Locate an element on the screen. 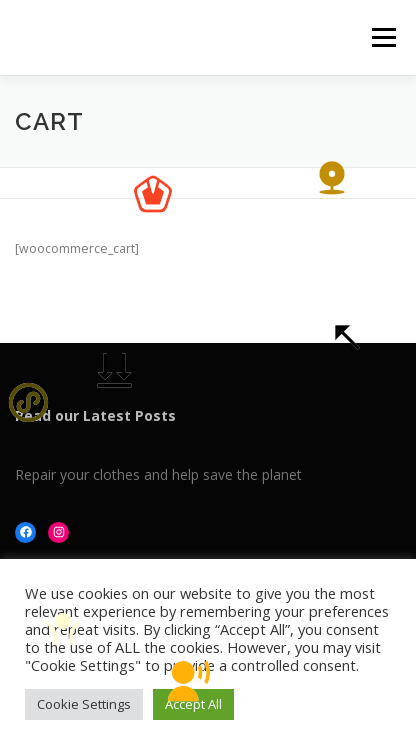  access voice or speech settings is located at coordinates (189, 682).